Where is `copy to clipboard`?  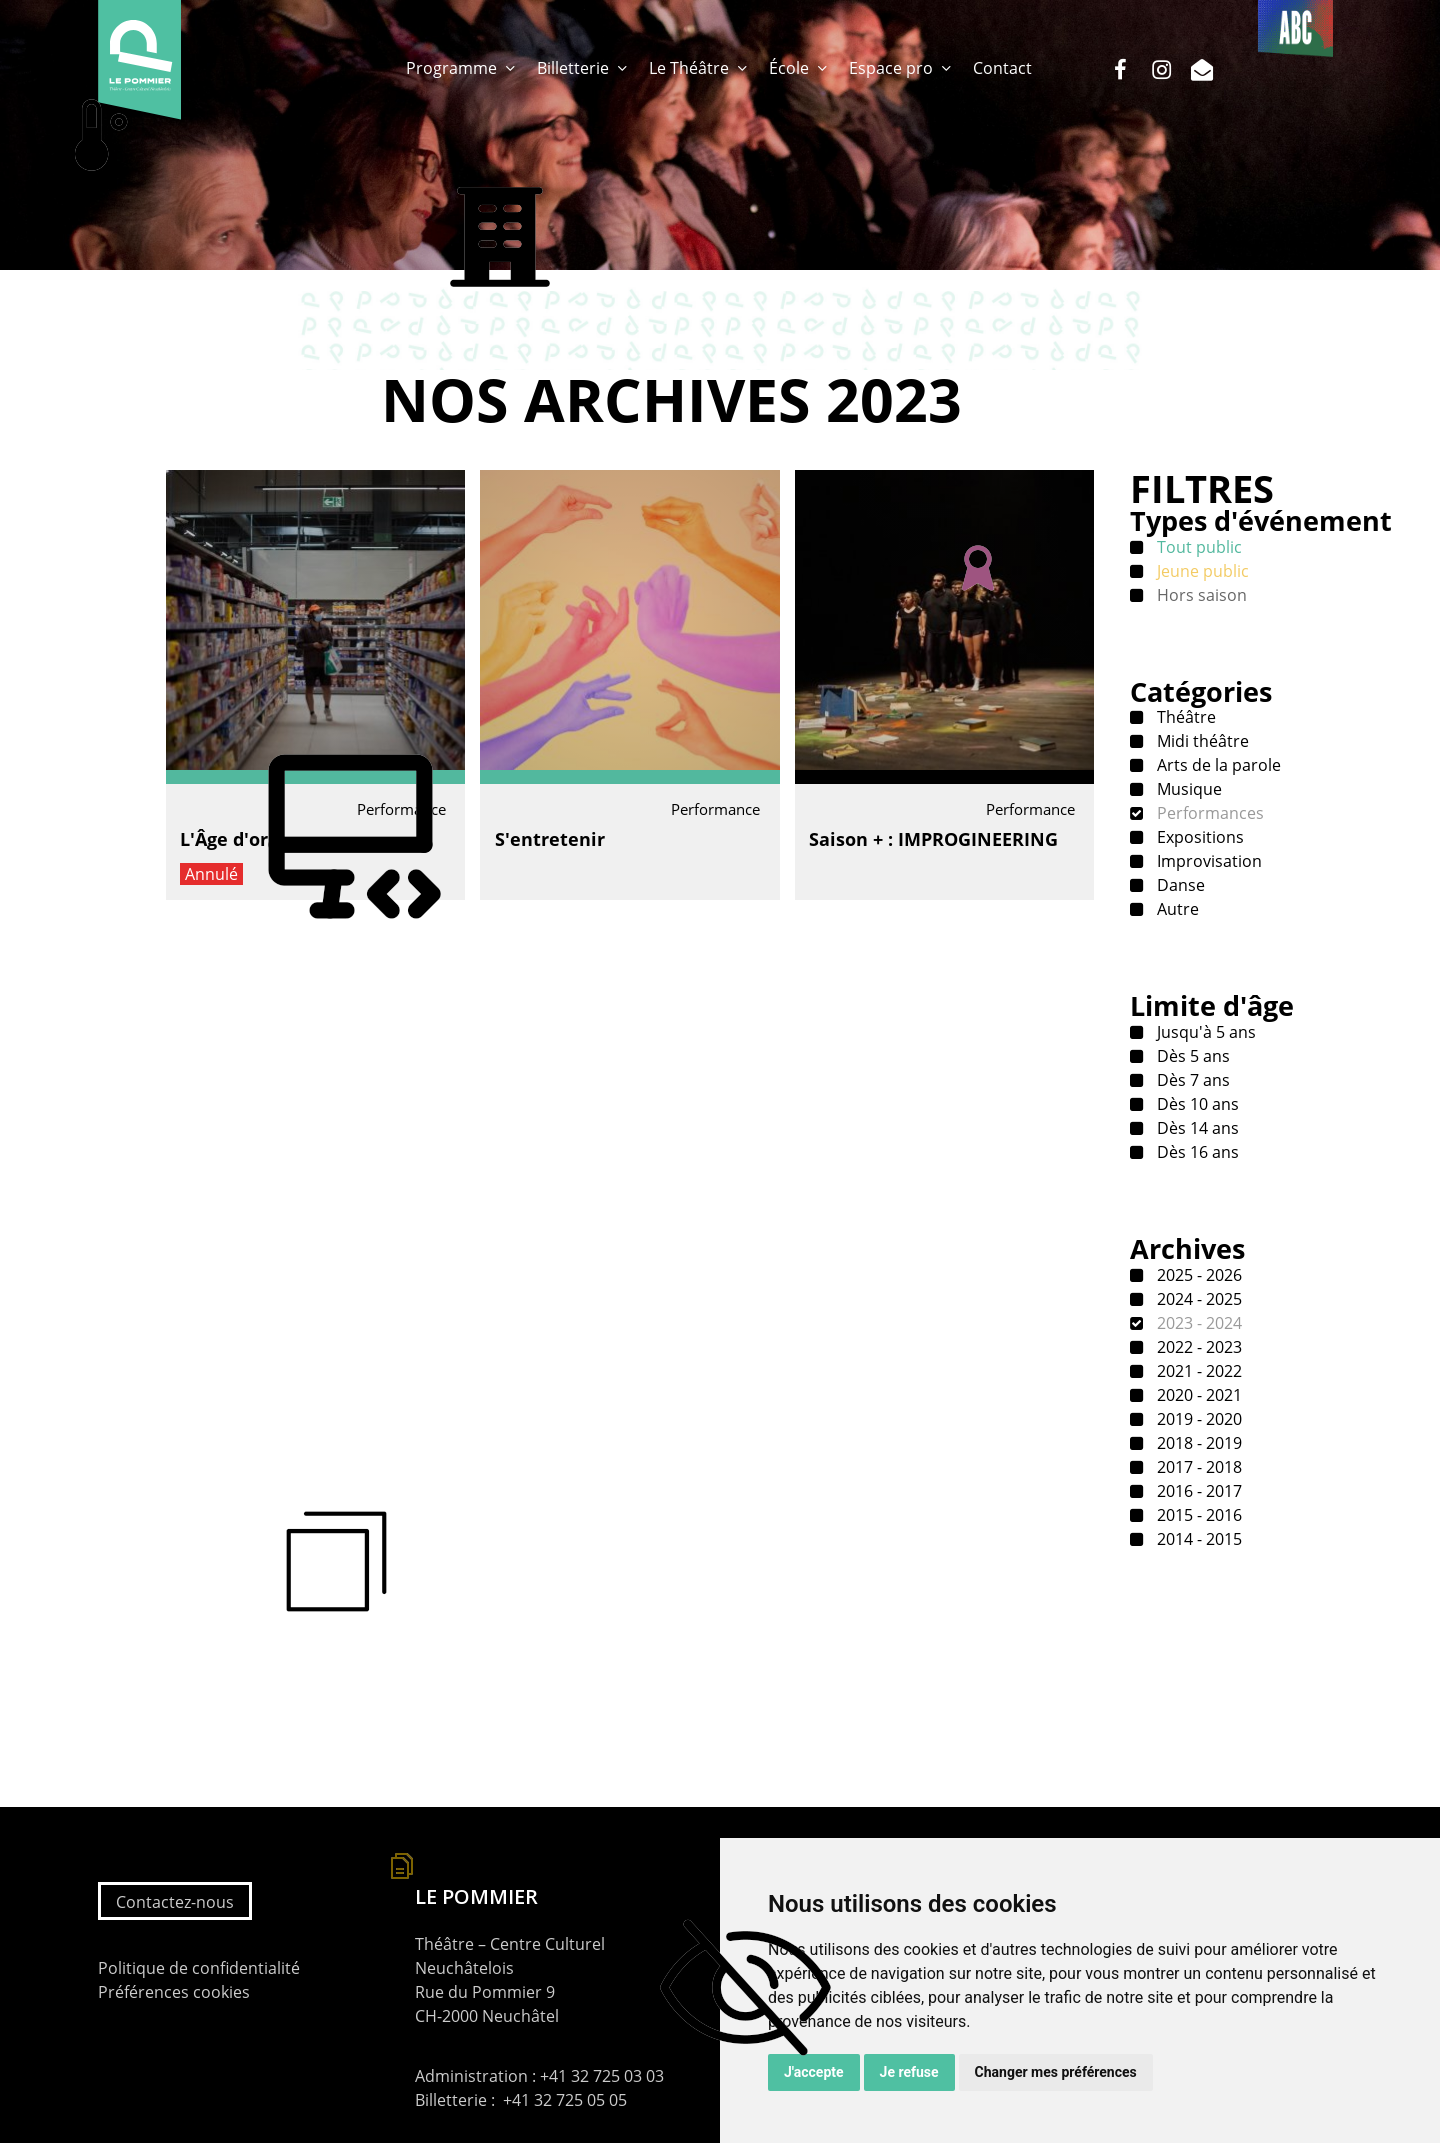 copy to clipboard is located at coordinates (336, 1561).